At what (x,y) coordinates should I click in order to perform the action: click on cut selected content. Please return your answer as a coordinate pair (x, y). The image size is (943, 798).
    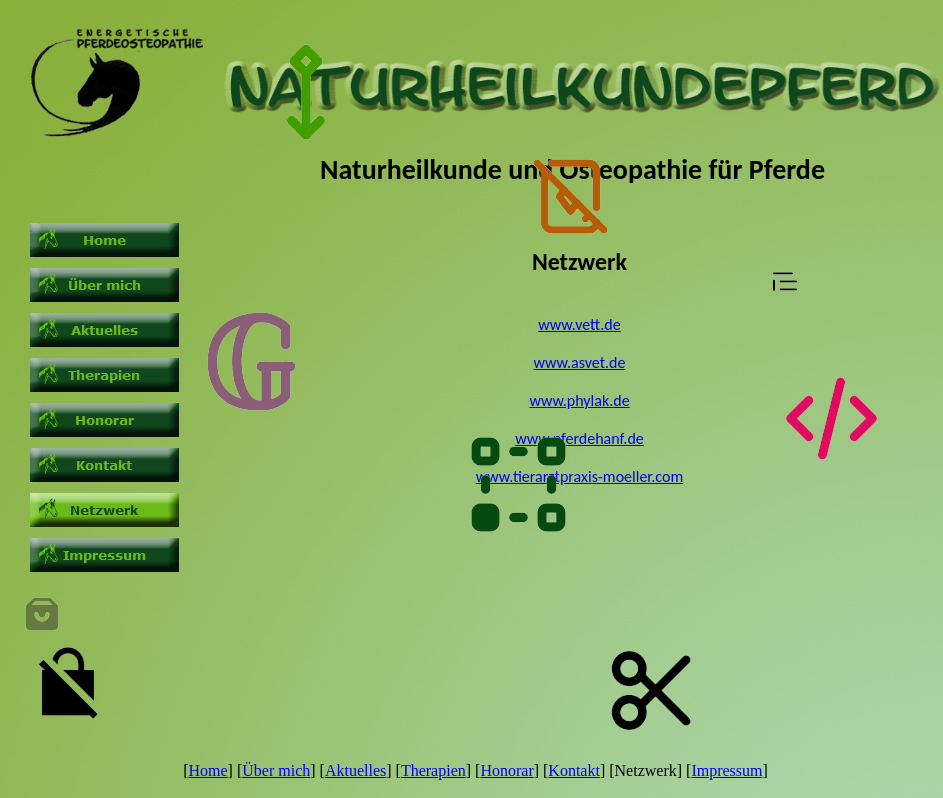
    Looking at the image, I should click on (655, 690).